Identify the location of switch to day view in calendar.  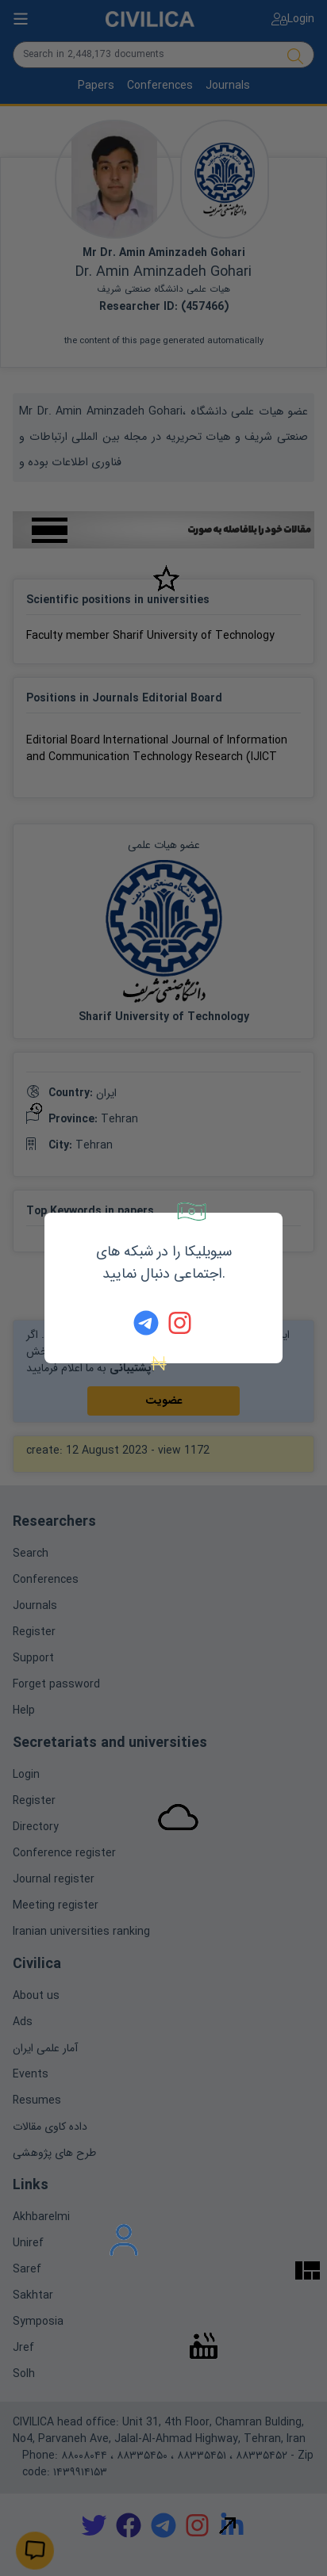
(49, 529).